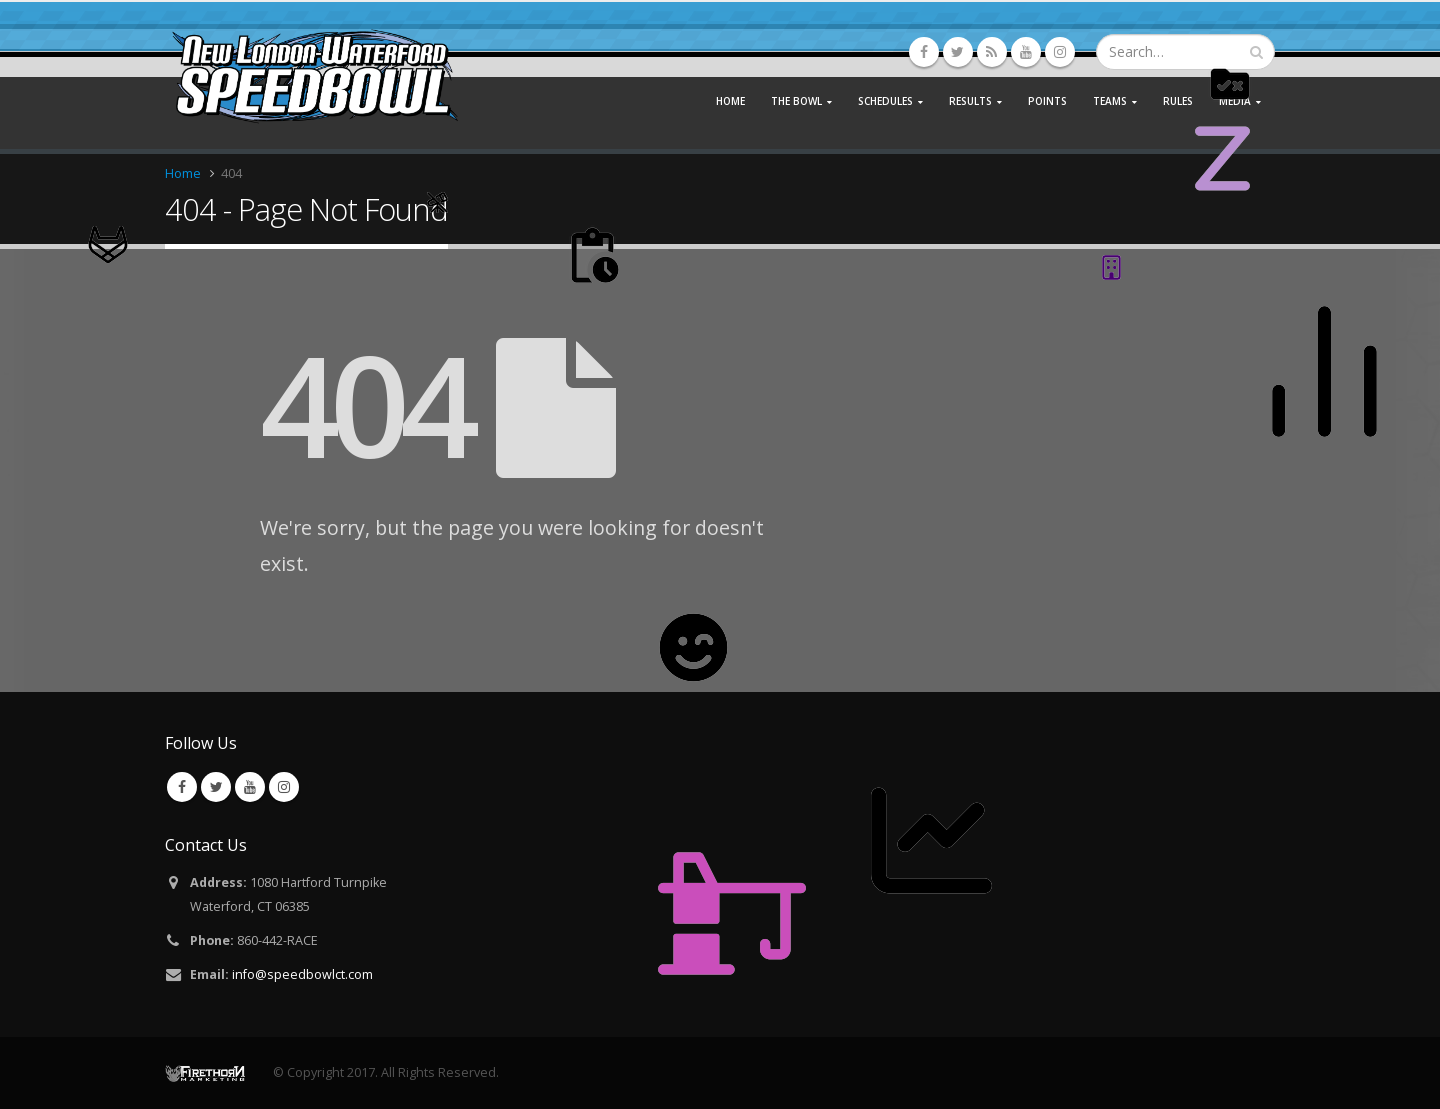  Describe the element at coordinates (1324, 371) in the screenshot. I see `view bar chart or statistics` at that location.